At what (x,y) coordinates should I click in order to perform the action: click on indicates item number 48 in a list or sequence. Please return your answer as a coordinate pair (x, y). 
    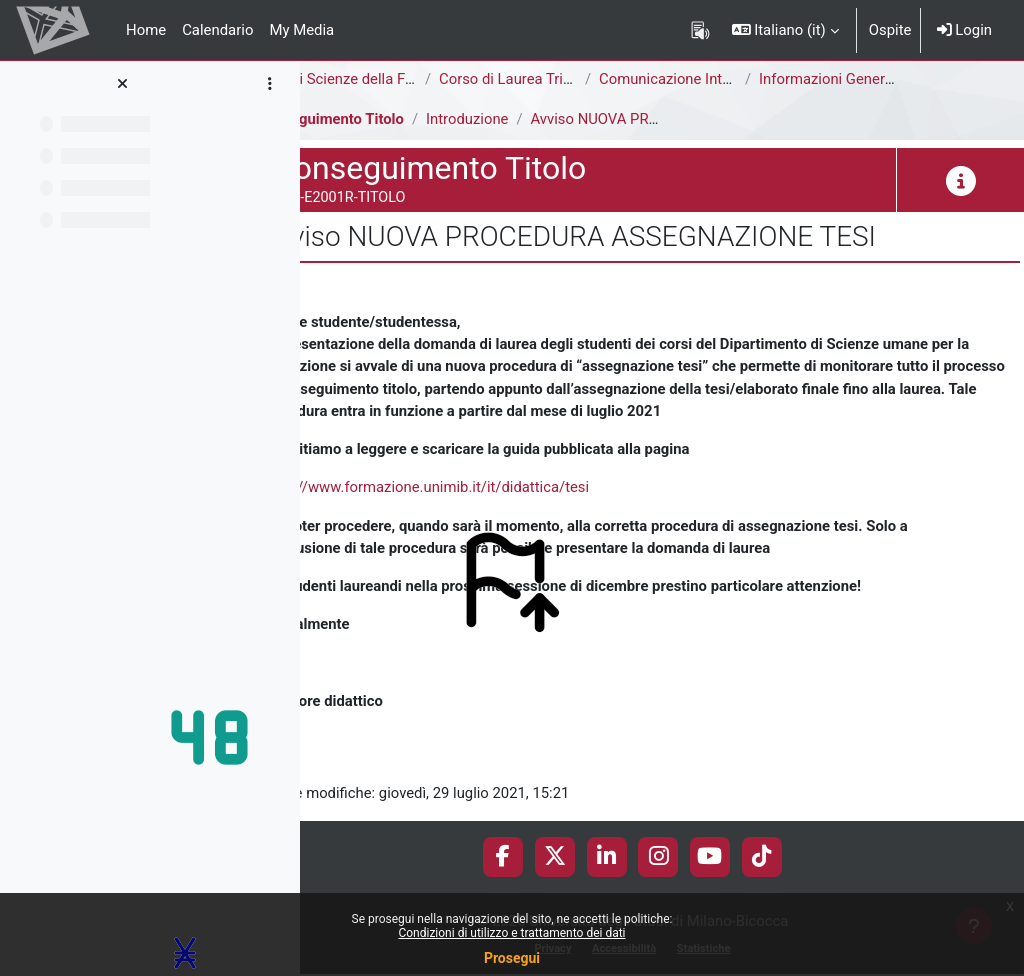
    Looking at the image, I should click on (209, 737).